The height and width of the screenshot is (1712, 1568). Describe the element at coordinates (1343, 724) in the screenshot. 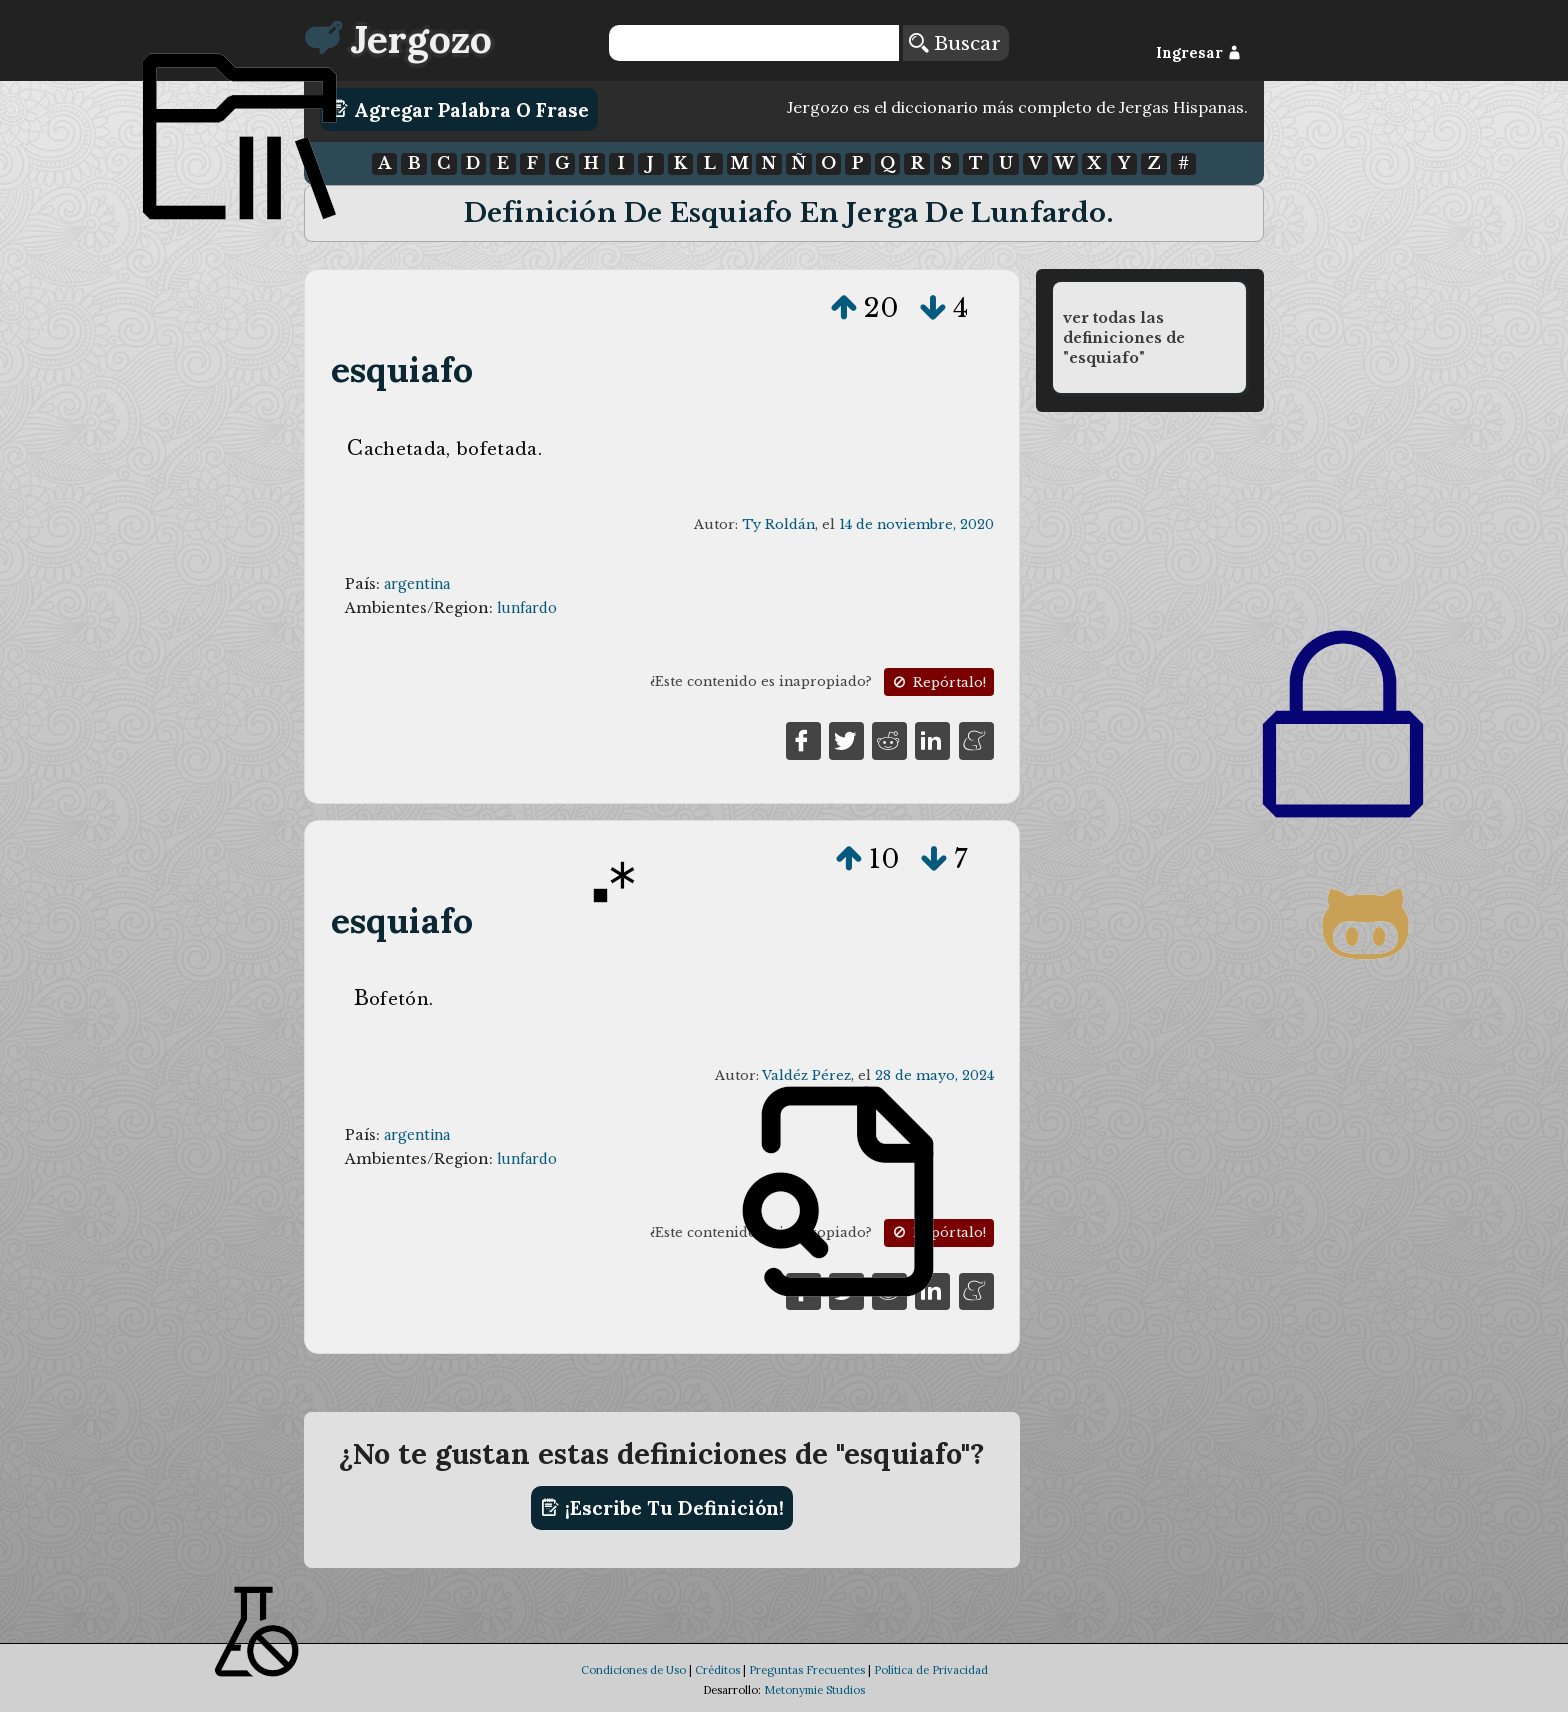

I see `indicates a locked or secured item` at that location.